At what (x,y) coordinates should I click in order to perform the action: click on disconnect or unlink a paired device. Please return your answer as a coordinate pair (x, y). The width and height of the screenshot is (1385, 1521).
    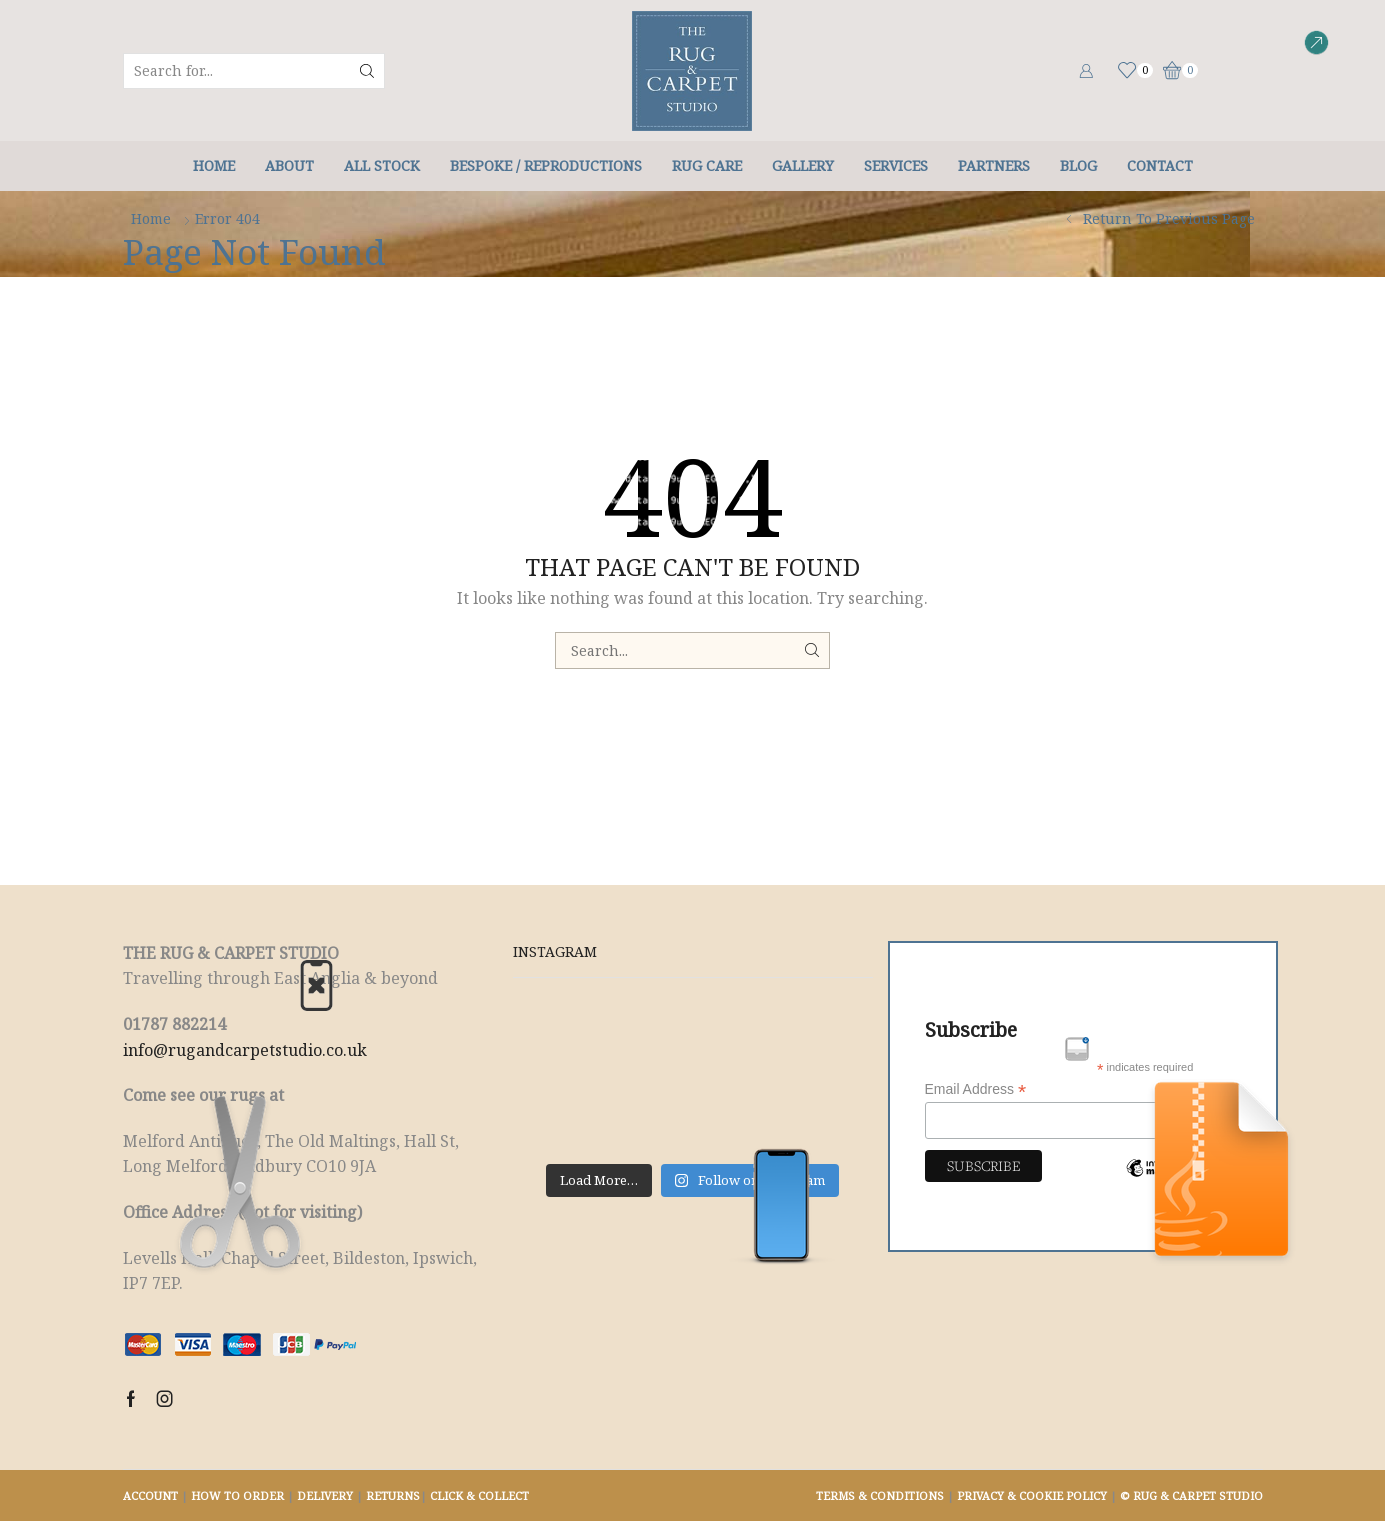
    Looking at the image, I should click on (316, 985).